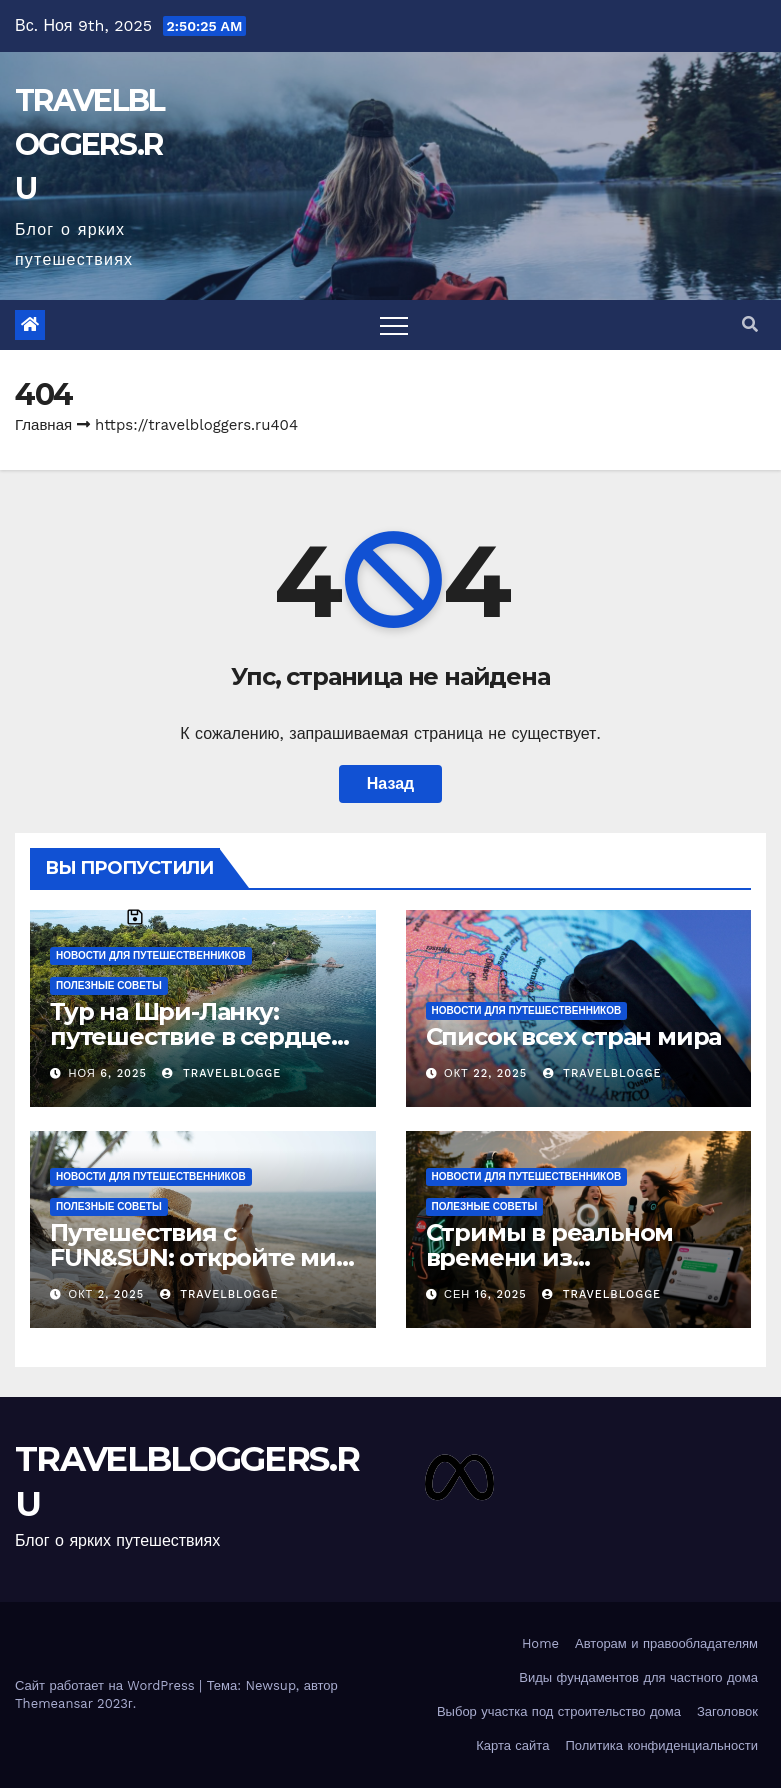  I want to click on meta company logo, so click(459, 1477).